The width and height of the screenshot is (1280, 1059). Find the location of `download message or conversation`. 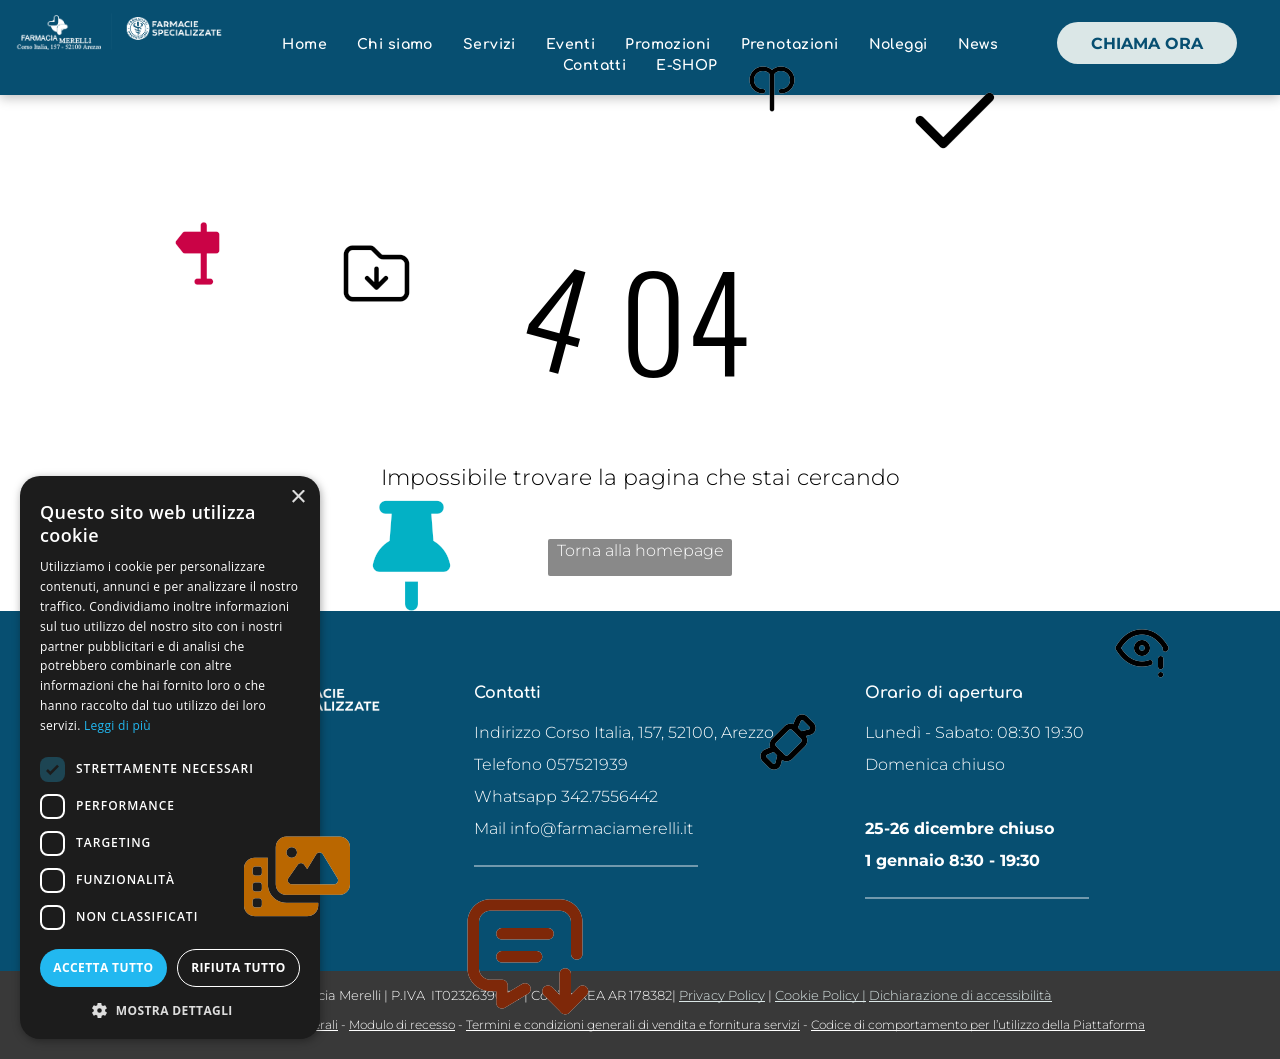

download message or conversation is located at coordinates (525, 951).